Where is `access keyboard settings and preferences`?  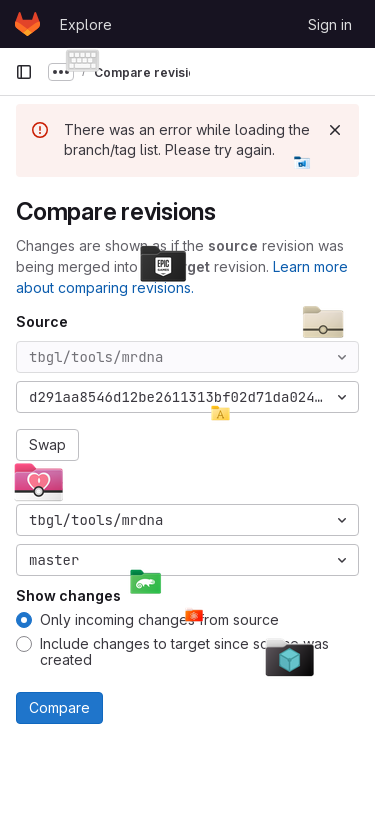
access keyboard settings and preferences is located at coordinates (82, 60).